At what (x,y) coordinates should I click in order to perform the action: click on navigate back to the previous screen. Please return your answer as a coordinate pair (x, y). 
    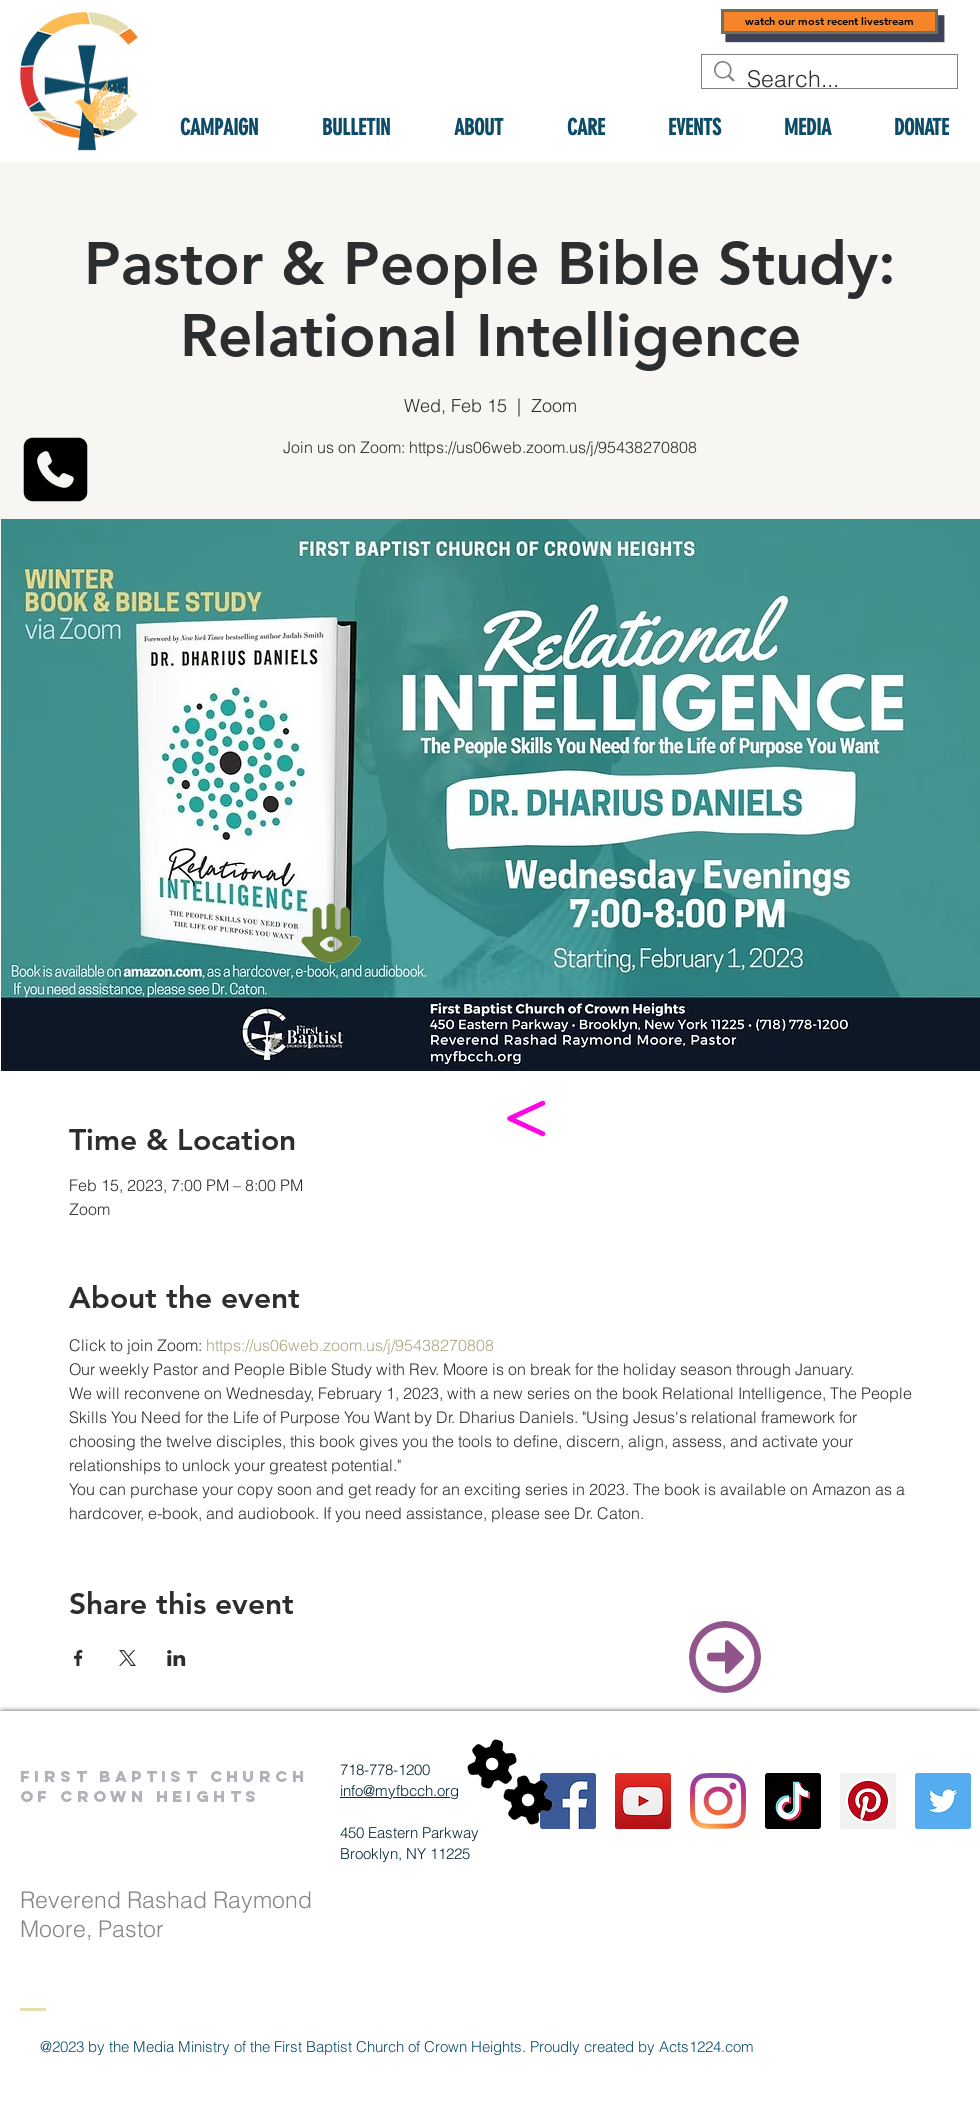
    Looking at the image, I should click on (527, 1118).